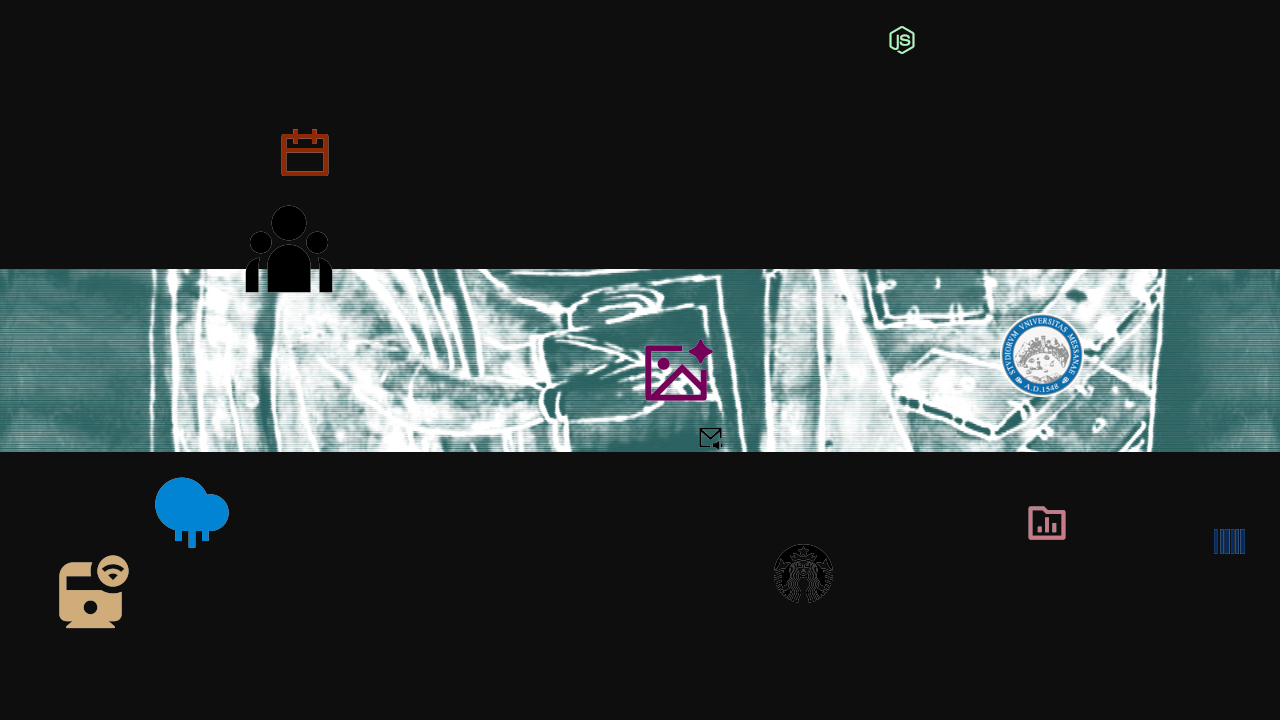 This screenshot has height=720, width=1280. What do you see at coordinates (803, 573) in the screenshot?
I see `open the Starbucks app` at bounding box center [803, 573].